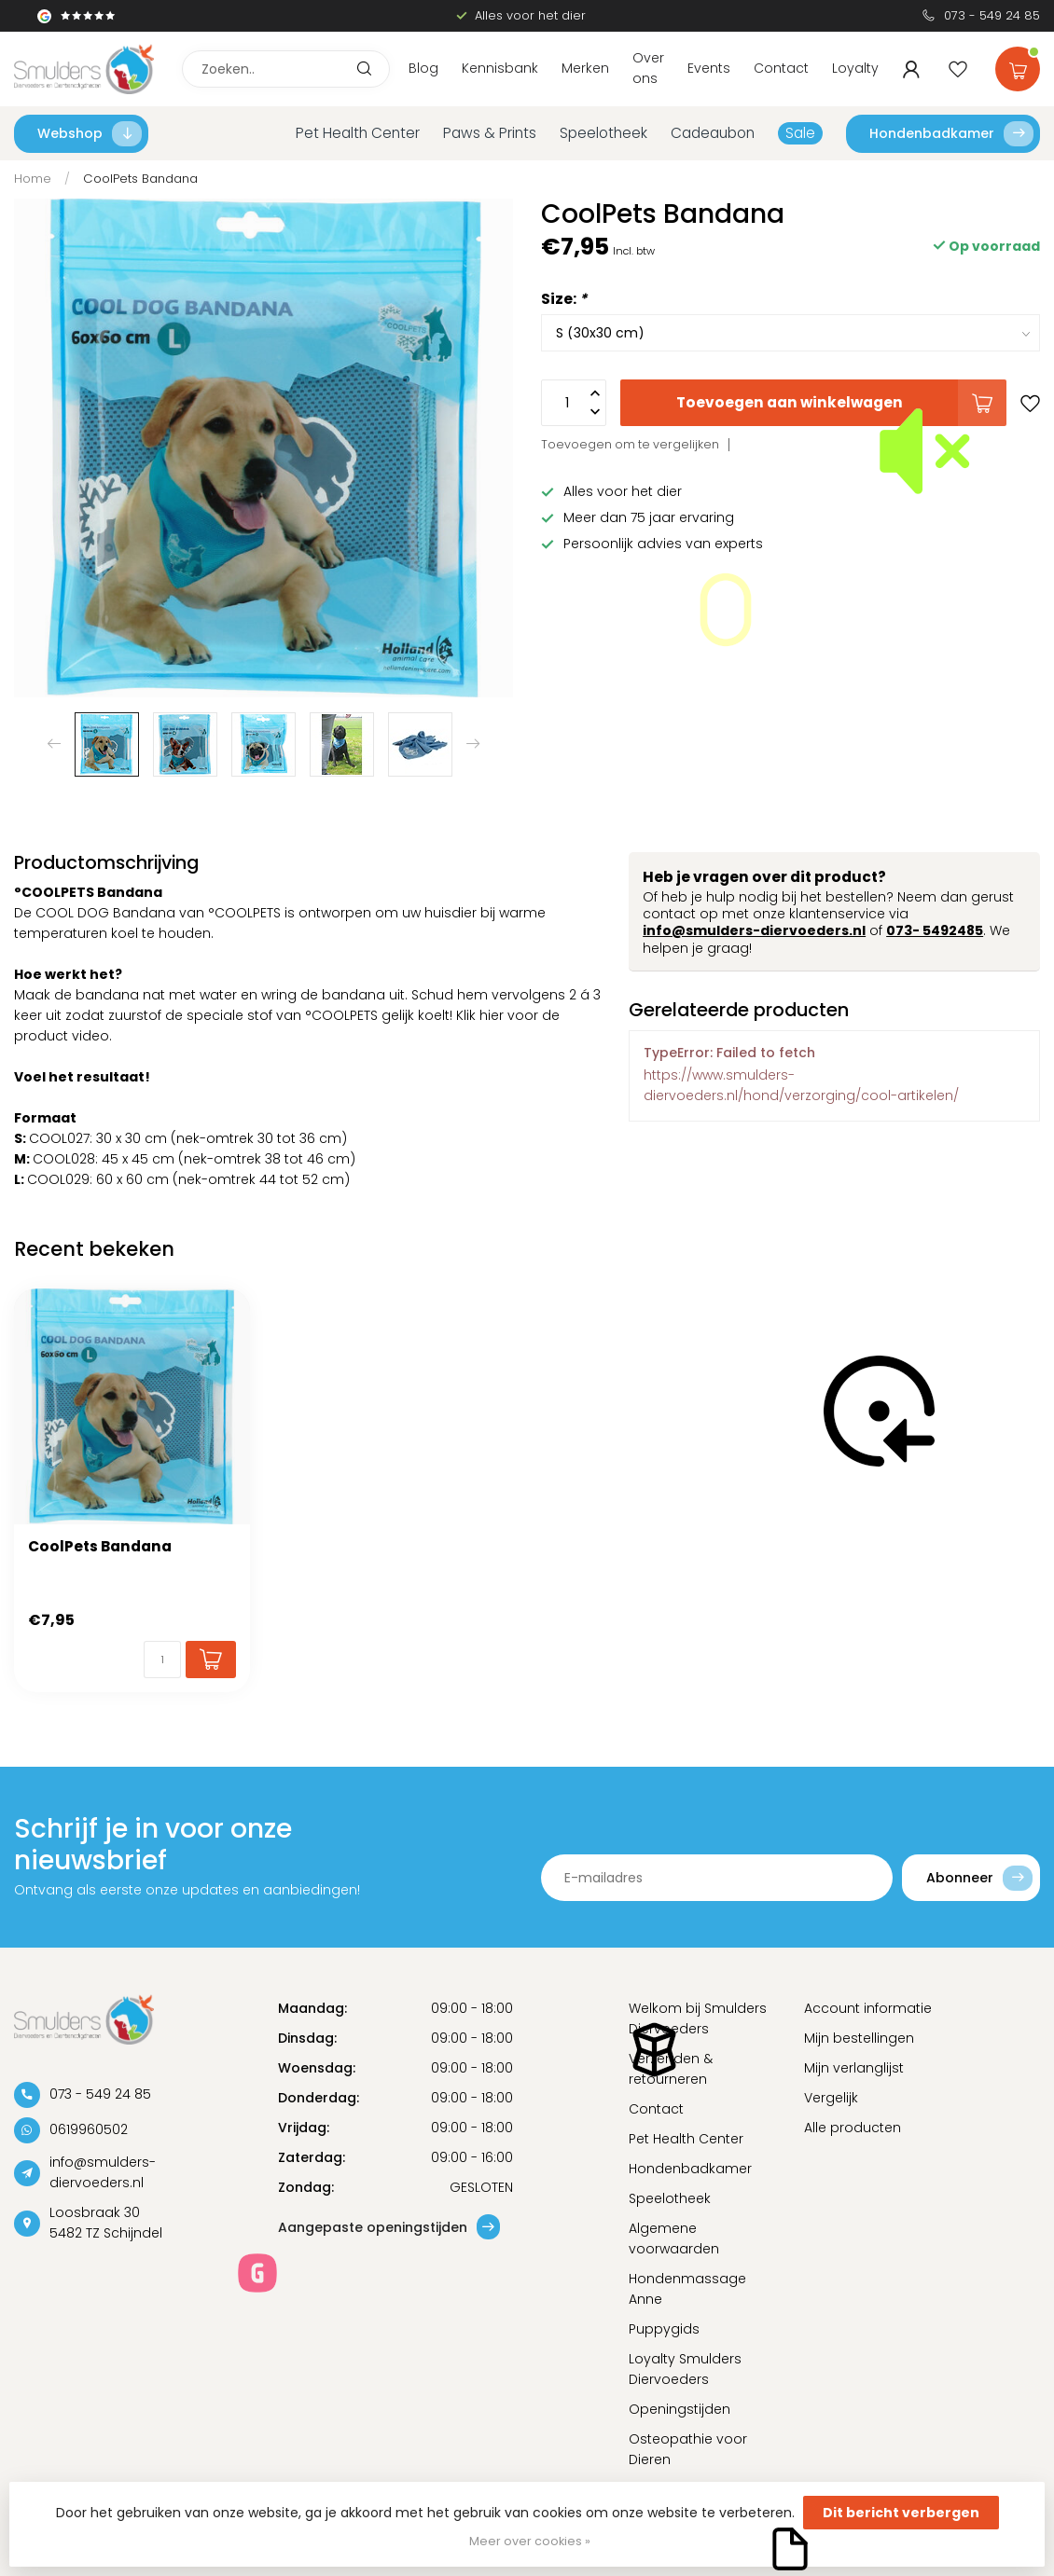 The image size is (1054, 2576). What do you see at coordinates (879, 1411) in the screenshot?
I see `indicates an issue is tracked by another item` at bounding box center [879, 1411].